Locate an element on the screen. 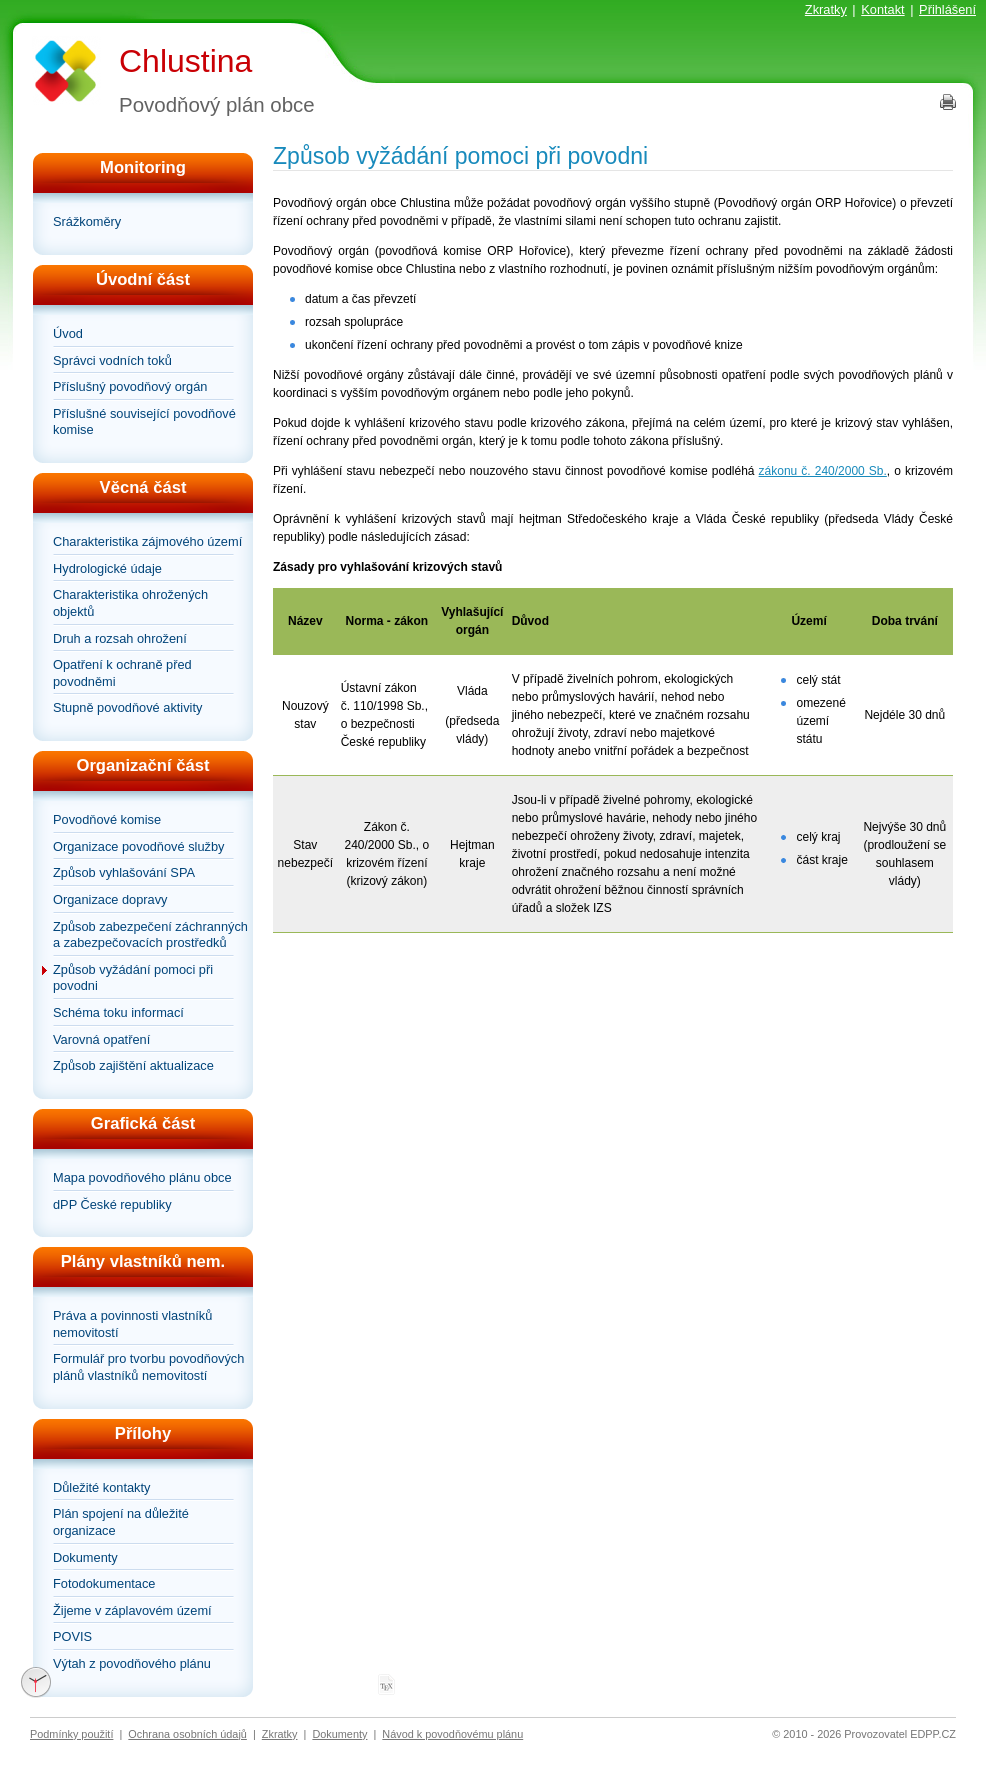 The height and width of the screenshot is (1772, 986). access date and time settings is located at coordinates (36, 1682).